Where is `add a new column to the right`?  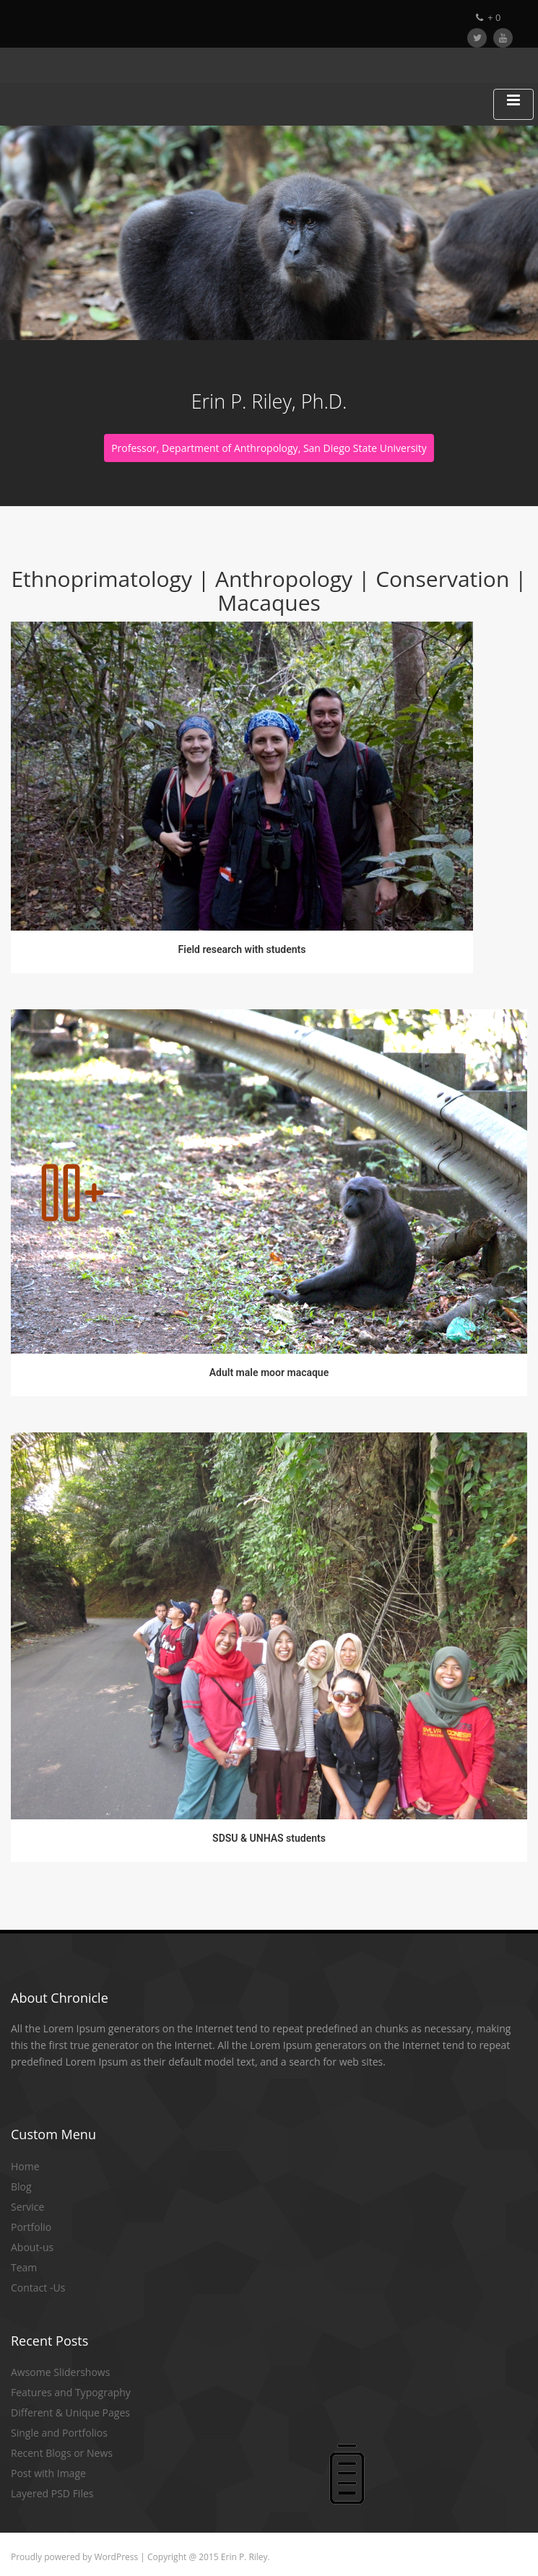
add a new column to the right is located at coordinates (68, 1193).